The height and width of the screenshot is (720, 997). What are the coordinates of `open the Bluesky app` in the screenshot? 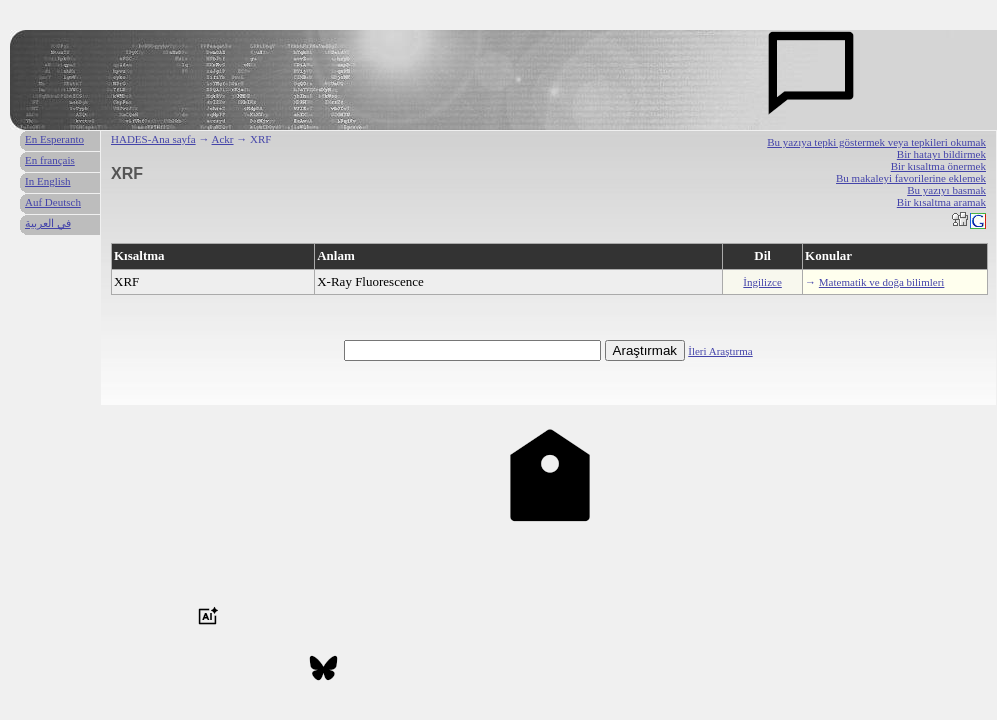 It's located at (323, 667).